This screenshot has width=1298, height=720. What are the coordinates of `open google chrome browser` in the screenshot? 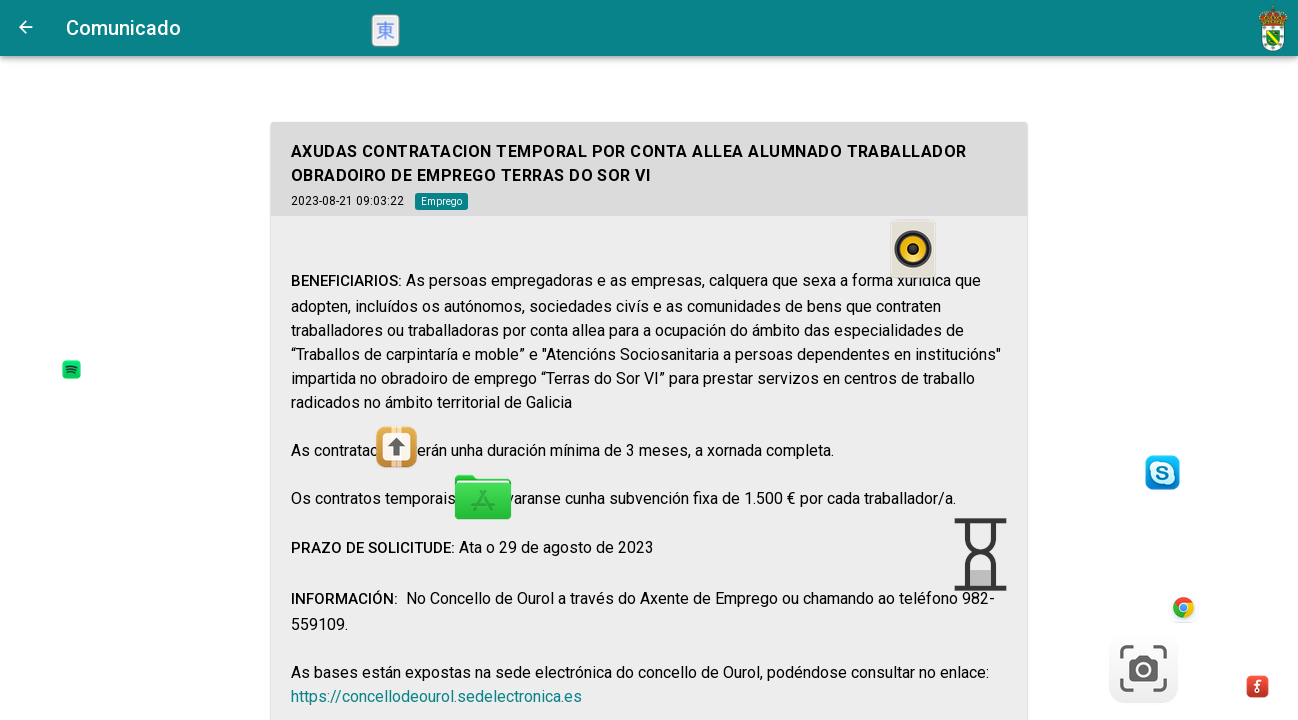 It's located at (1183, 607).